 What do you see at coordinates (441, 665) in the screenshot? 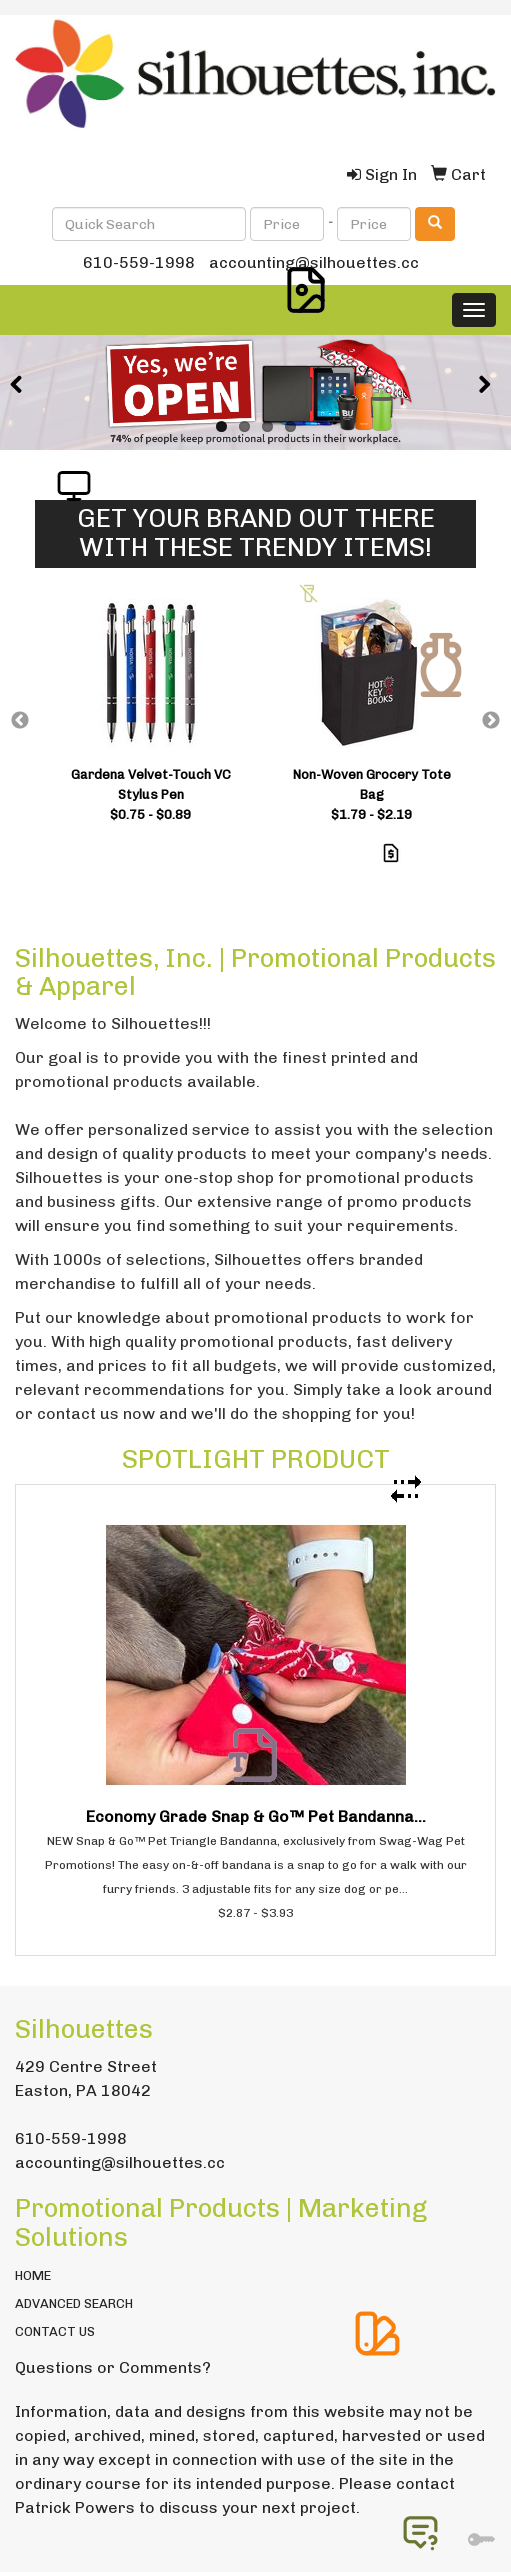
I see `browse historical or ancient artifacts` at bounding box center [441, 665].